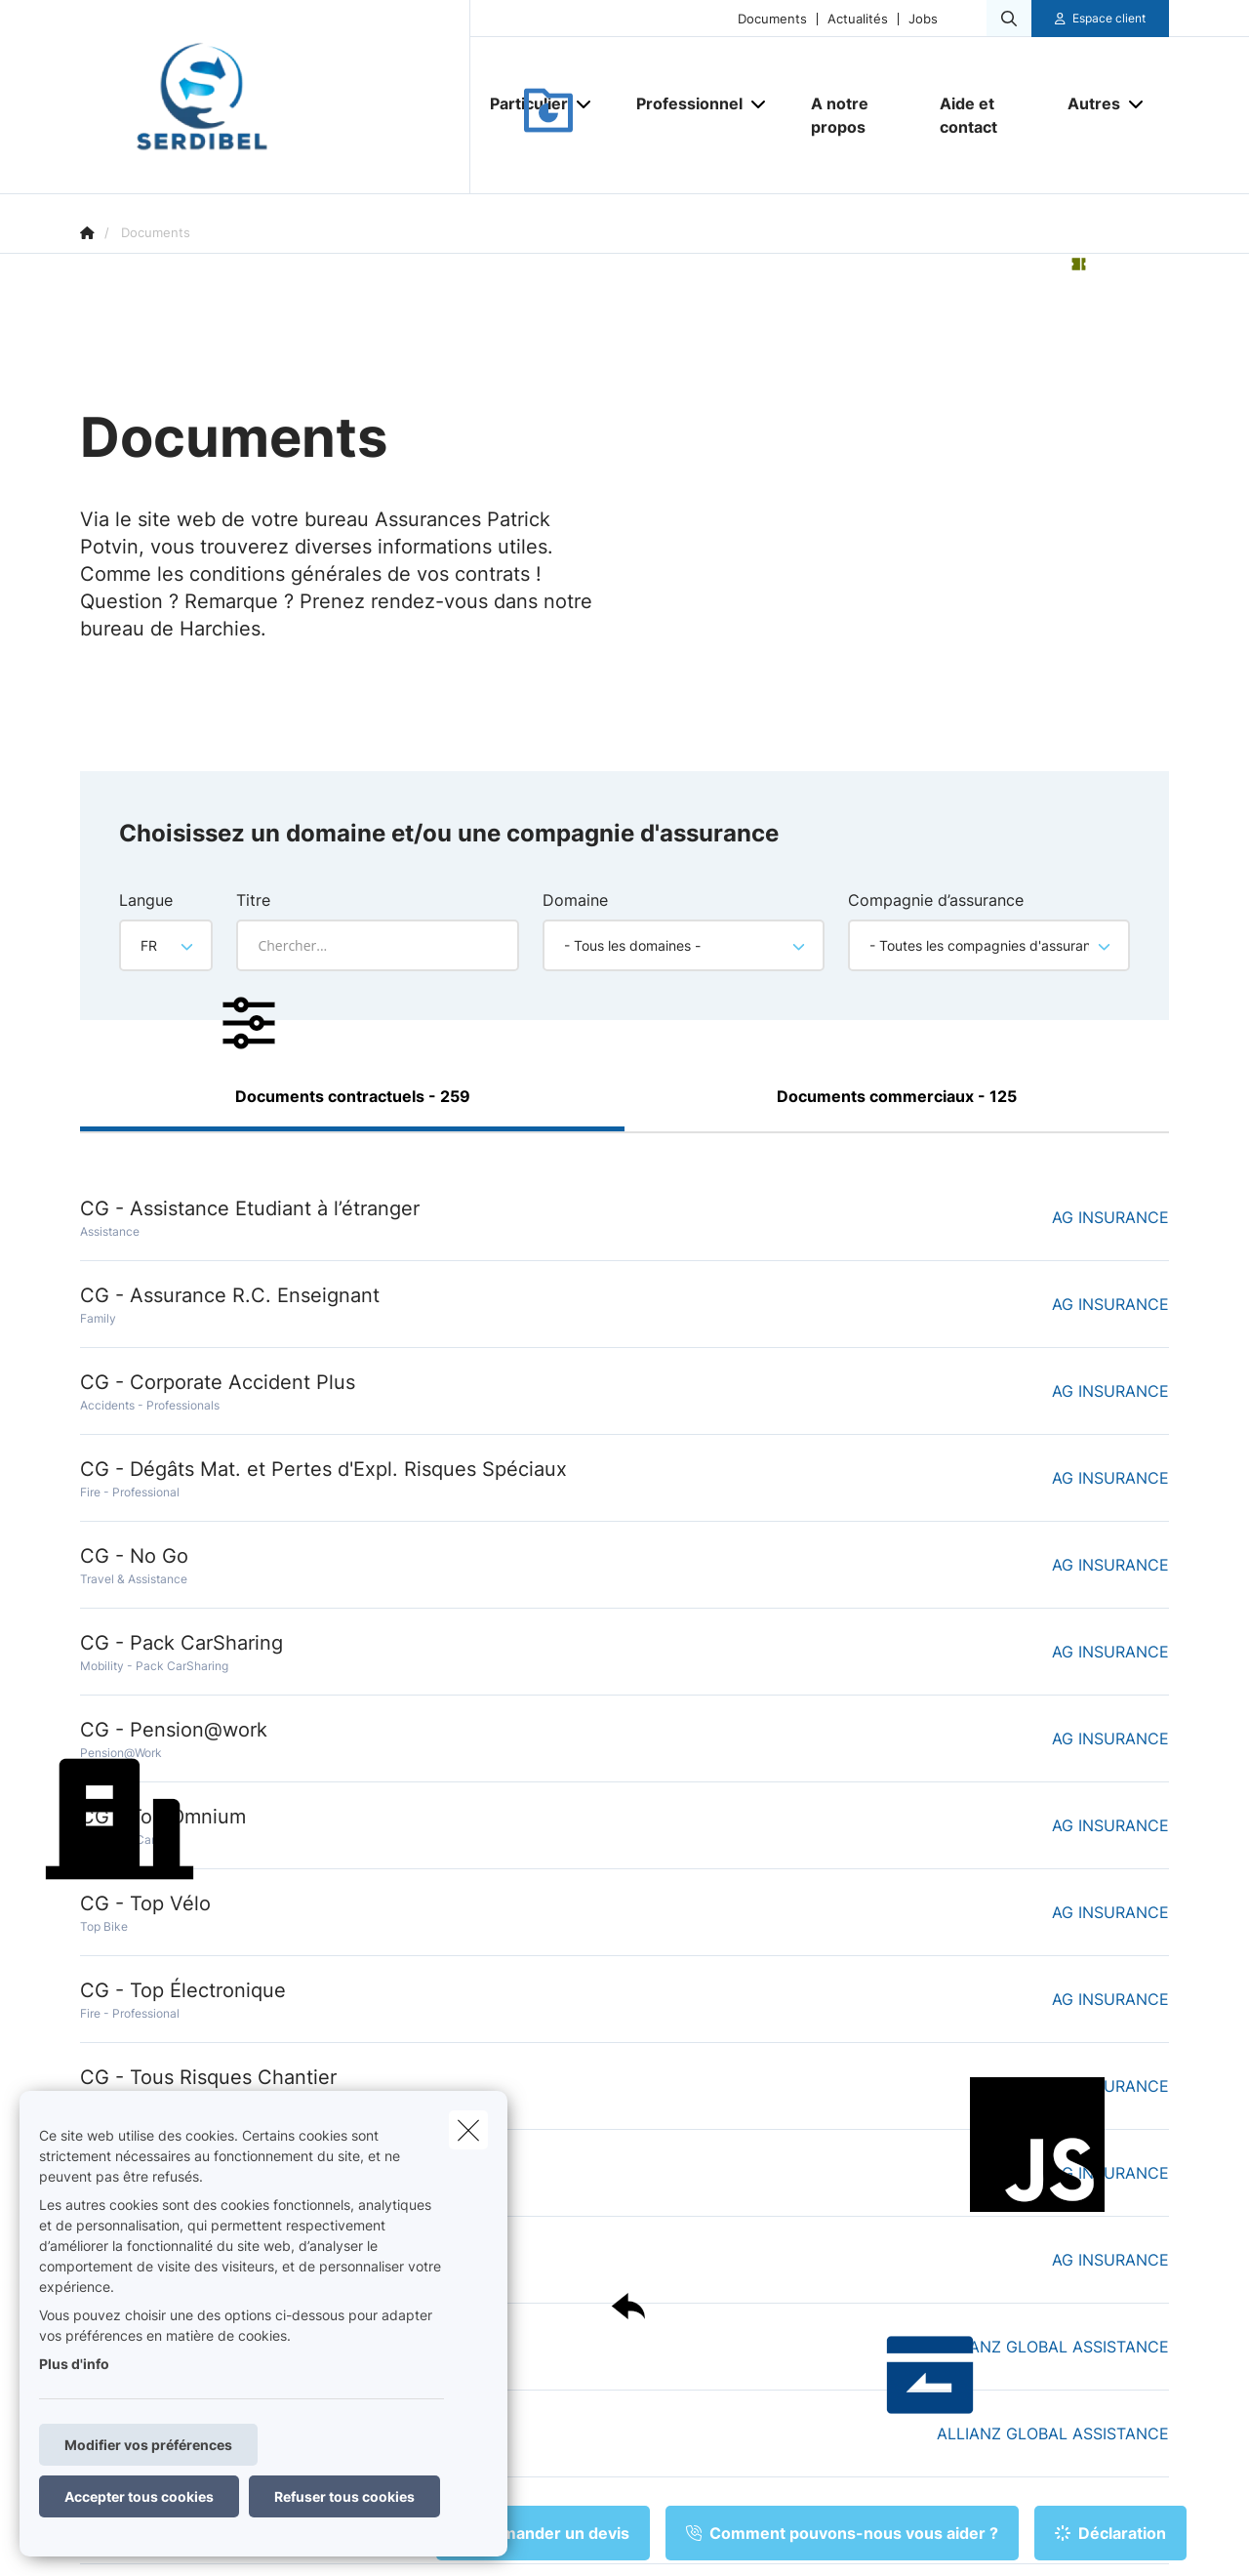  I want to click on JavaScript programming language logo, so click(1037, 2145).